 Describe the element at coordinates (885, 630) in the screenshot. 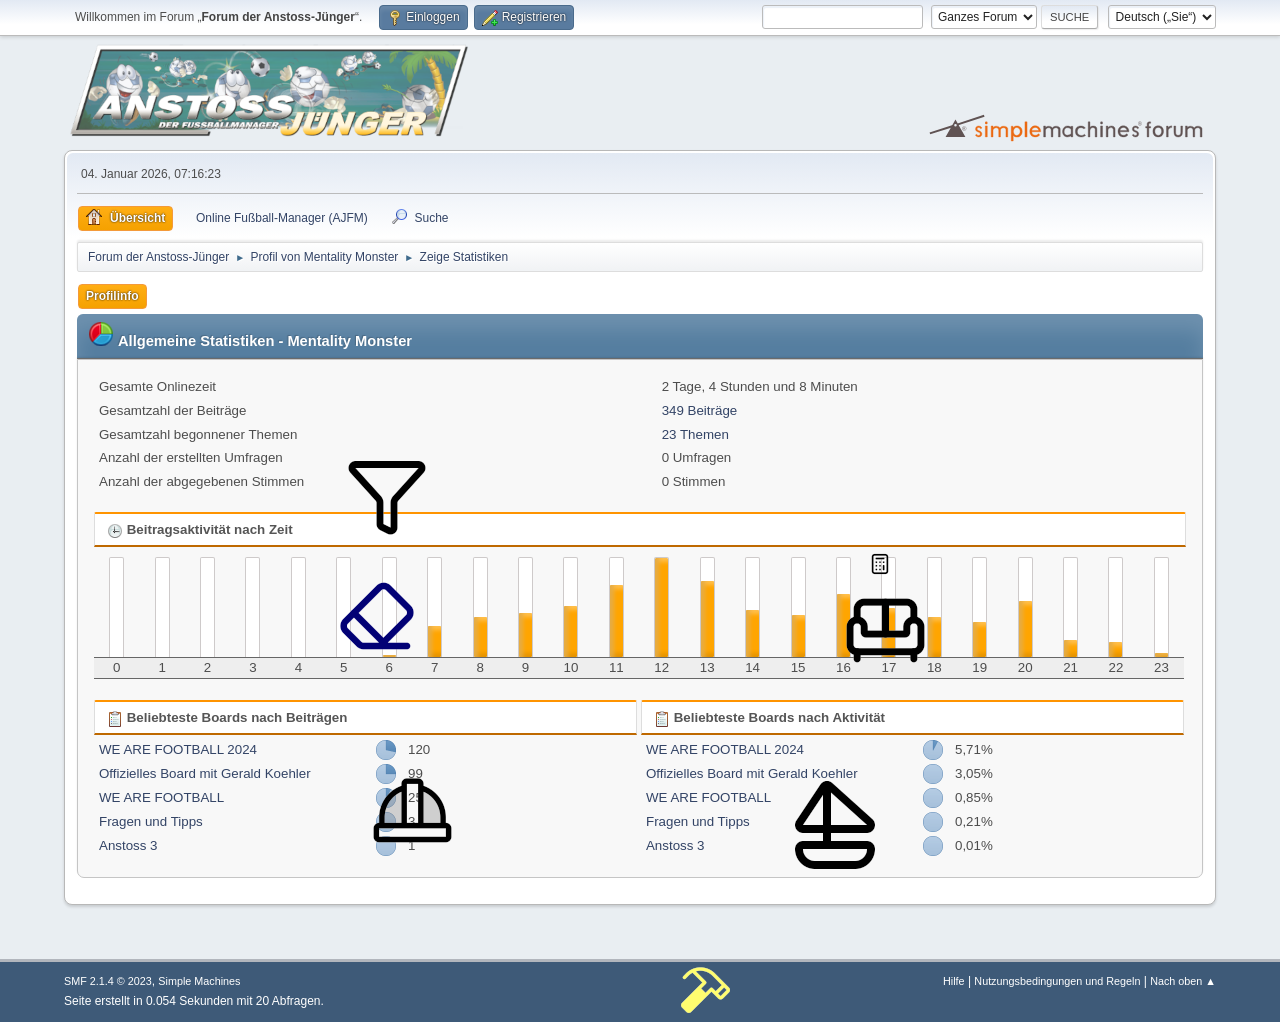

I see `browse furniture or home decor items` at that location.